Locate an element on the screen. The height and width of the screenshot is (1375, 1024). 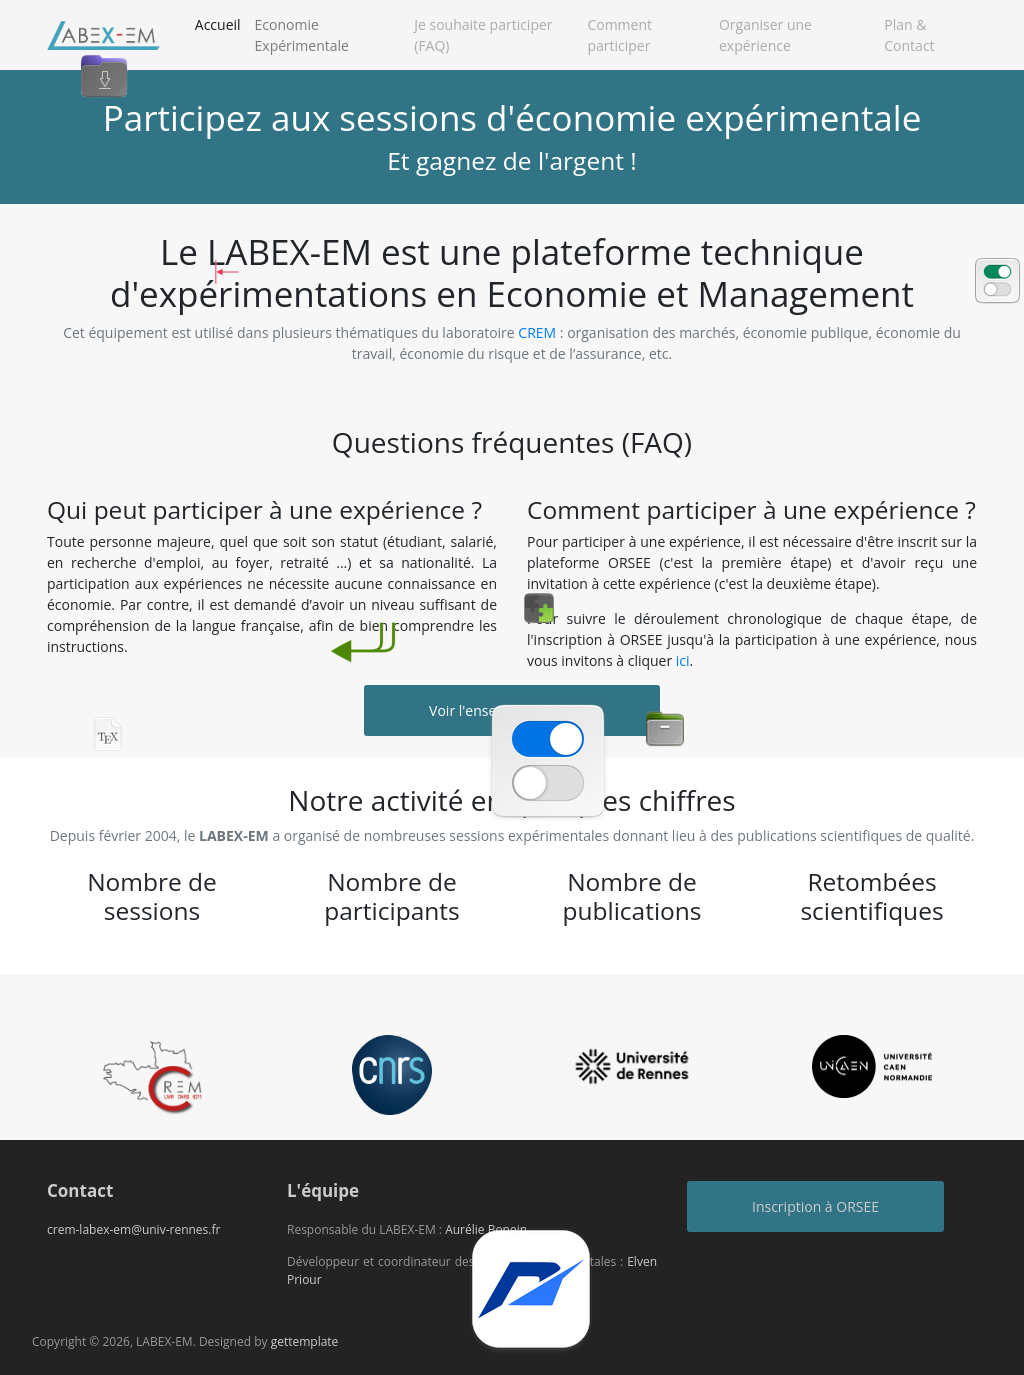
open system settings or preferences is located at coordinates (997, 280).